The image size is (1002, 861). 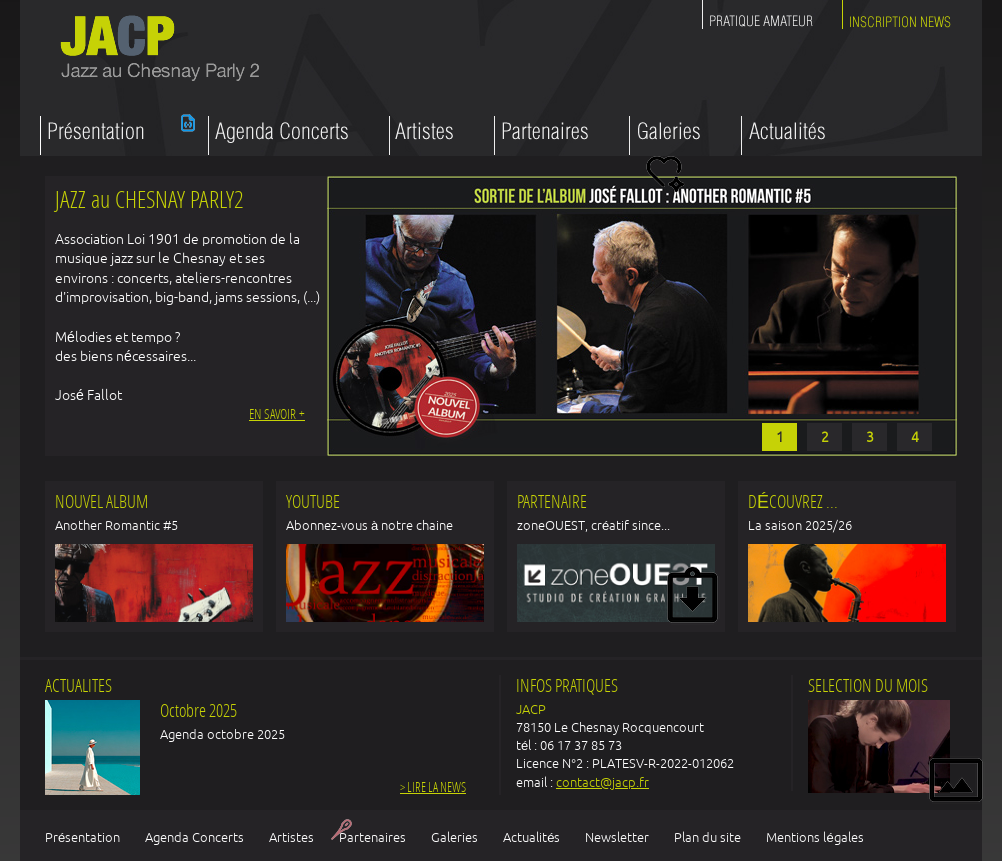 What do you see at coordinates (664, 172) in the screenshot?
I see `add to favorites with AI-powered recommendations` at bounding box center [664, 172].